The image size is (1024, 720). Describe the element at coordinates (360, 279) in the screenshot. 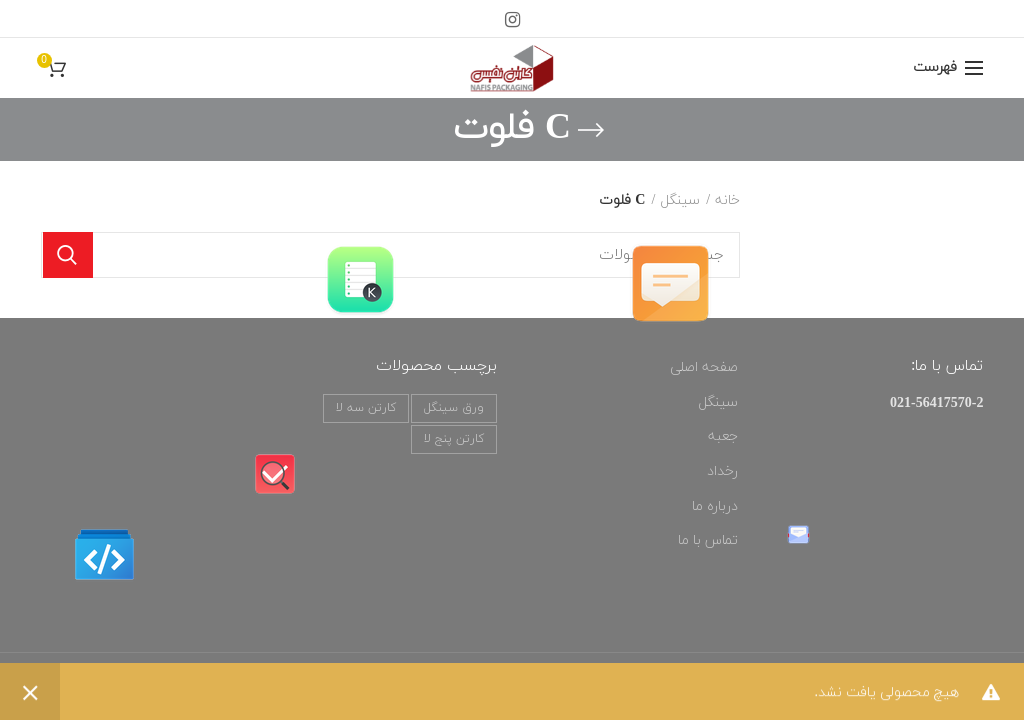

I see `view release notes and software updates` at that location.